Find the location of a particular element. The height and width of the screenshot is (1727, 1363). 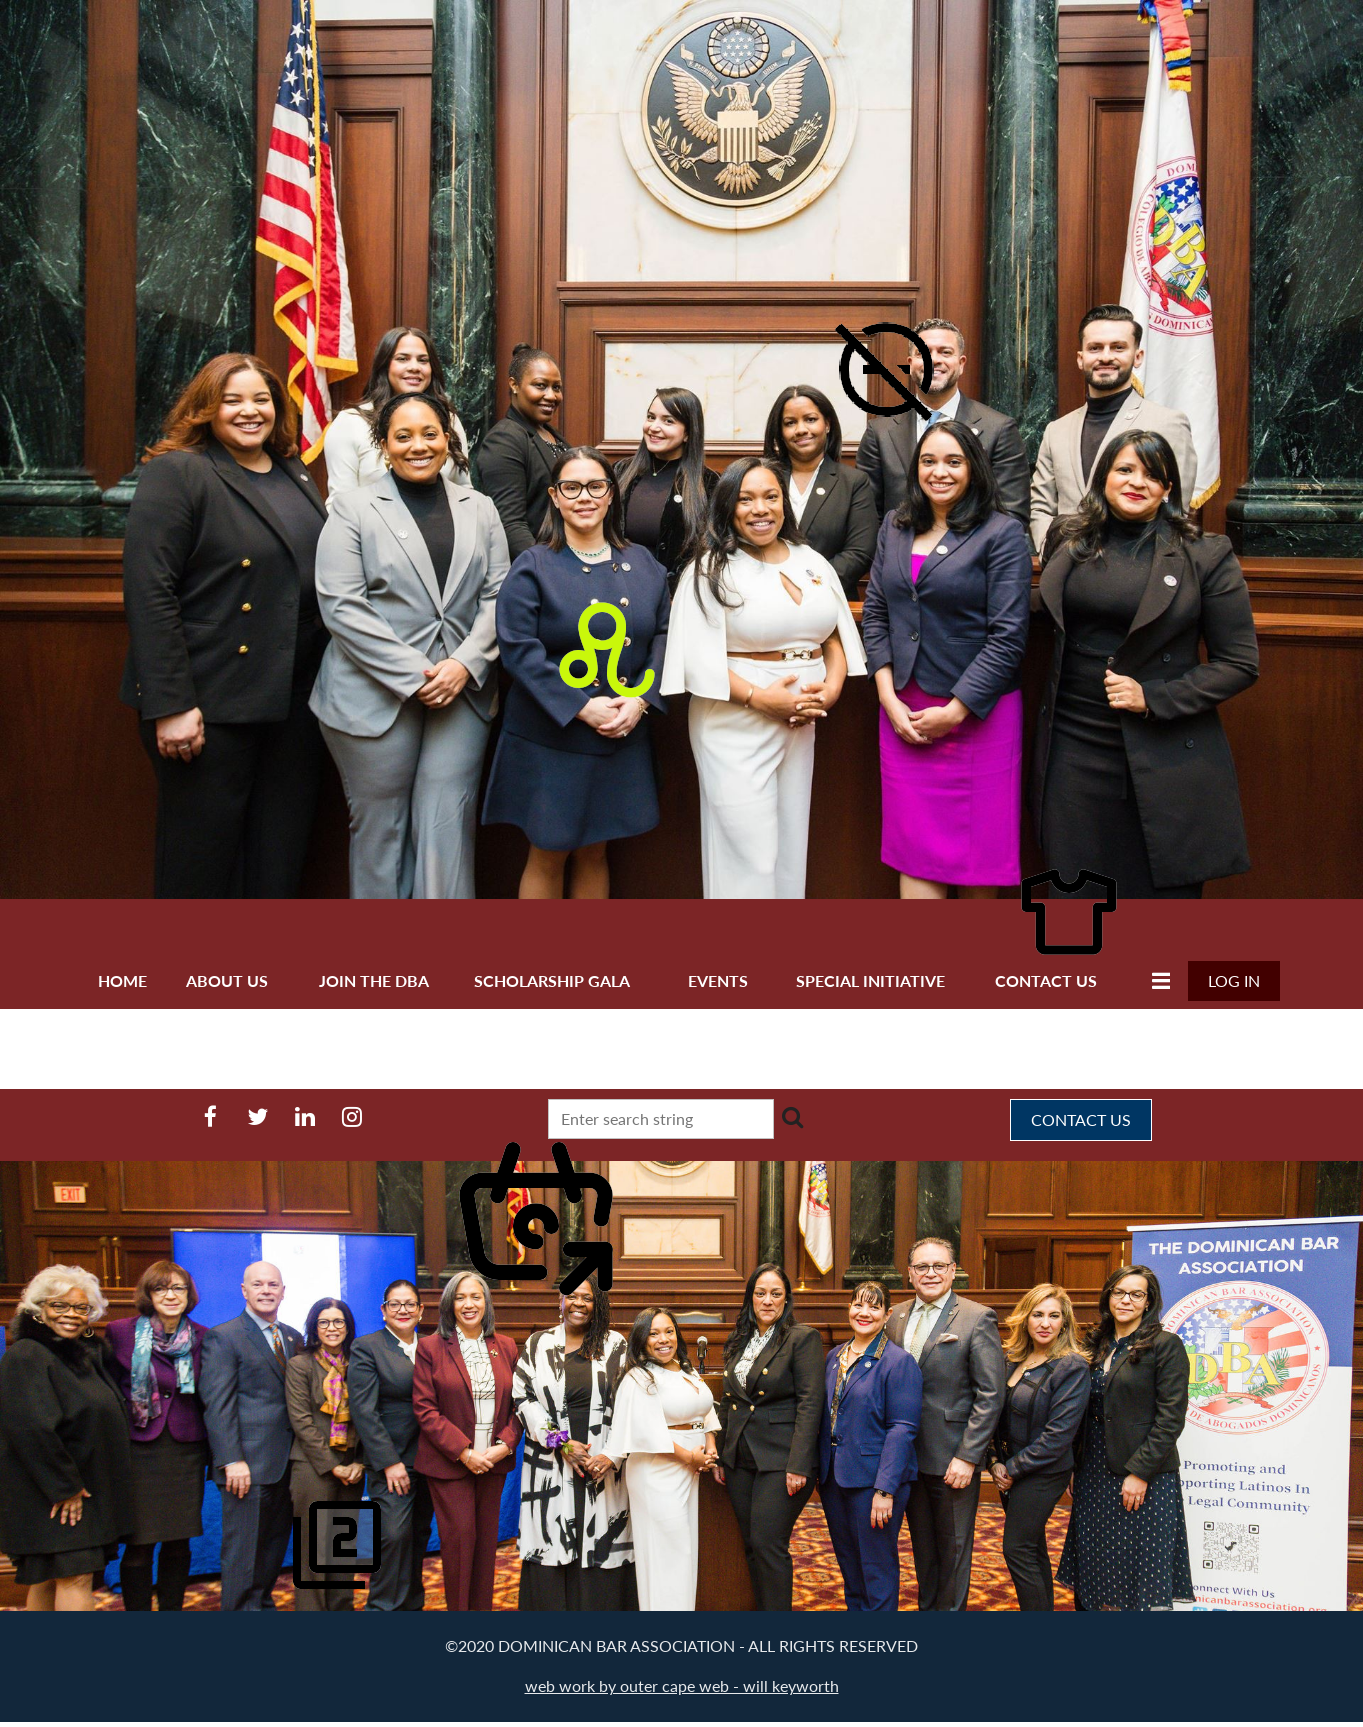

indicates 2 items selected or stacked is located at coordinates (337, 1545).